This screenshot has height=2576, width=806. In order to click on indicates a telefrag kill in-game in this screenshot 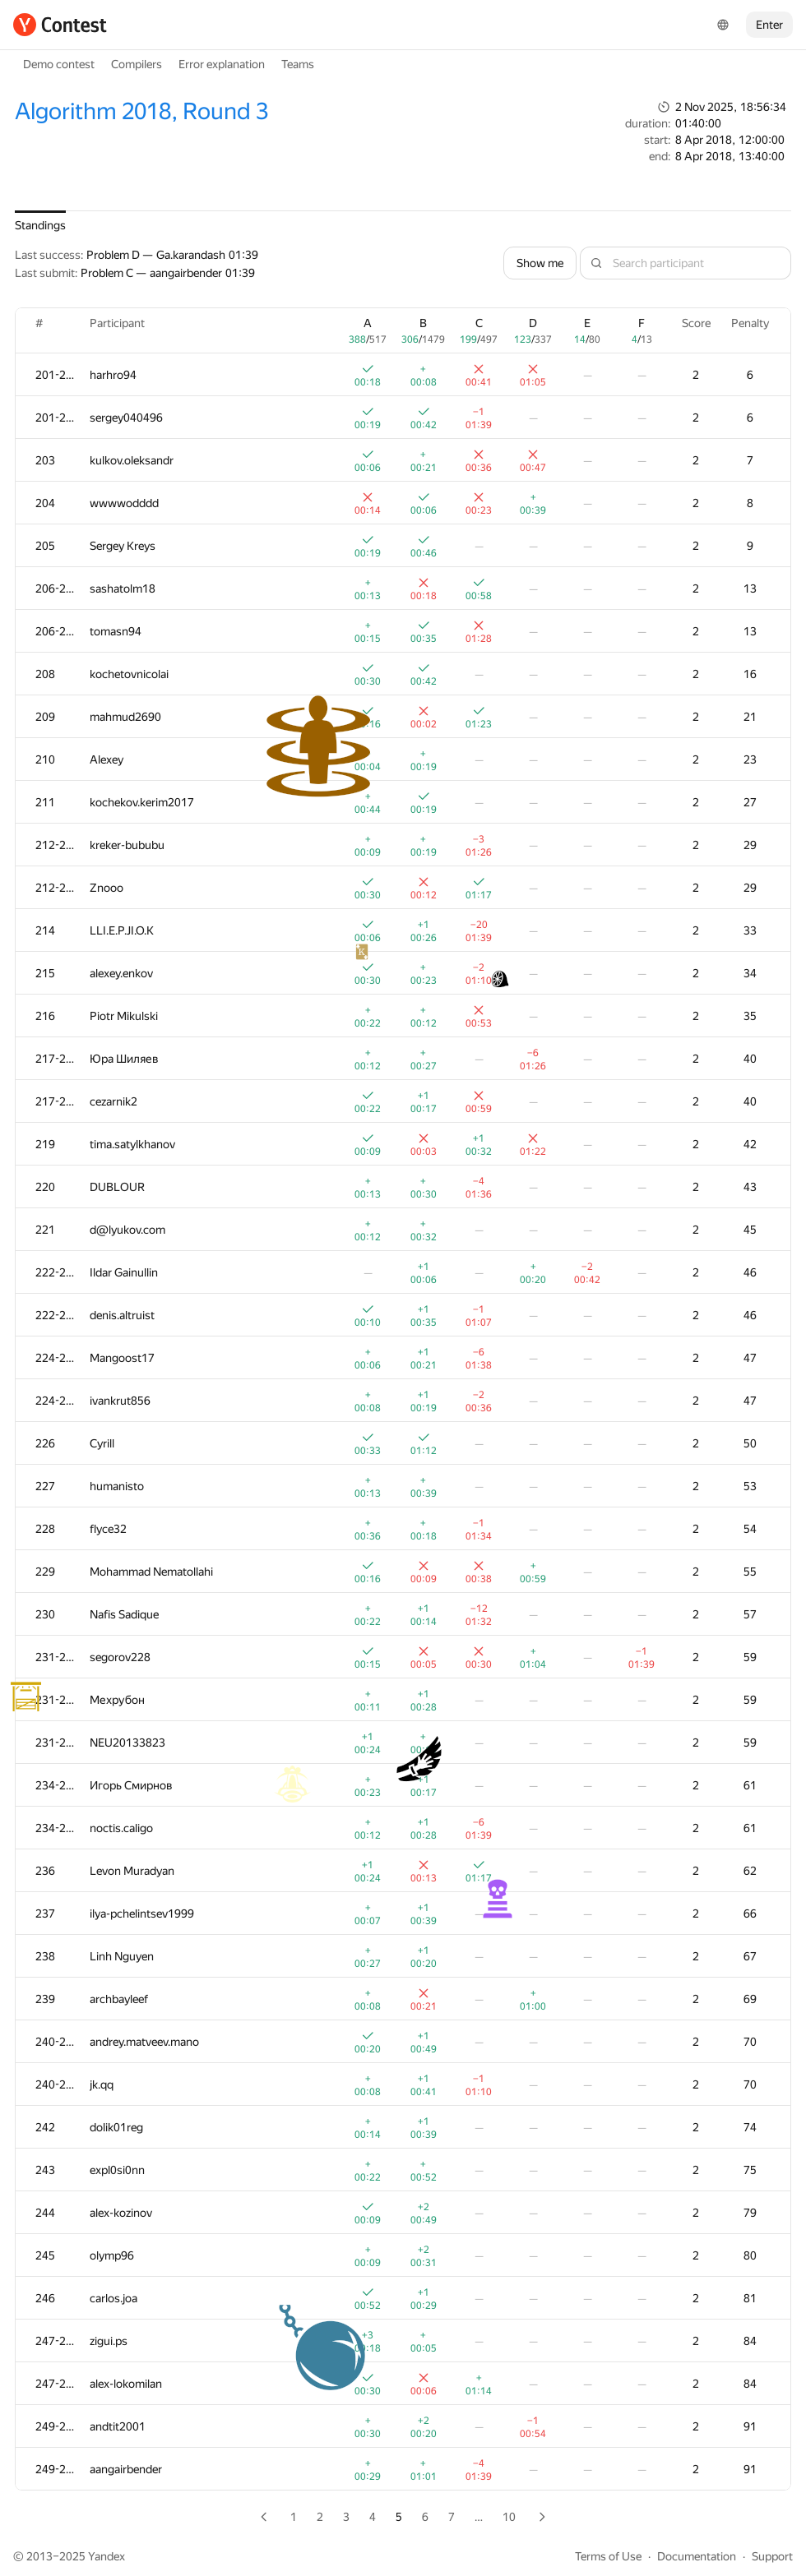, I will do `click(498, 1899)`.